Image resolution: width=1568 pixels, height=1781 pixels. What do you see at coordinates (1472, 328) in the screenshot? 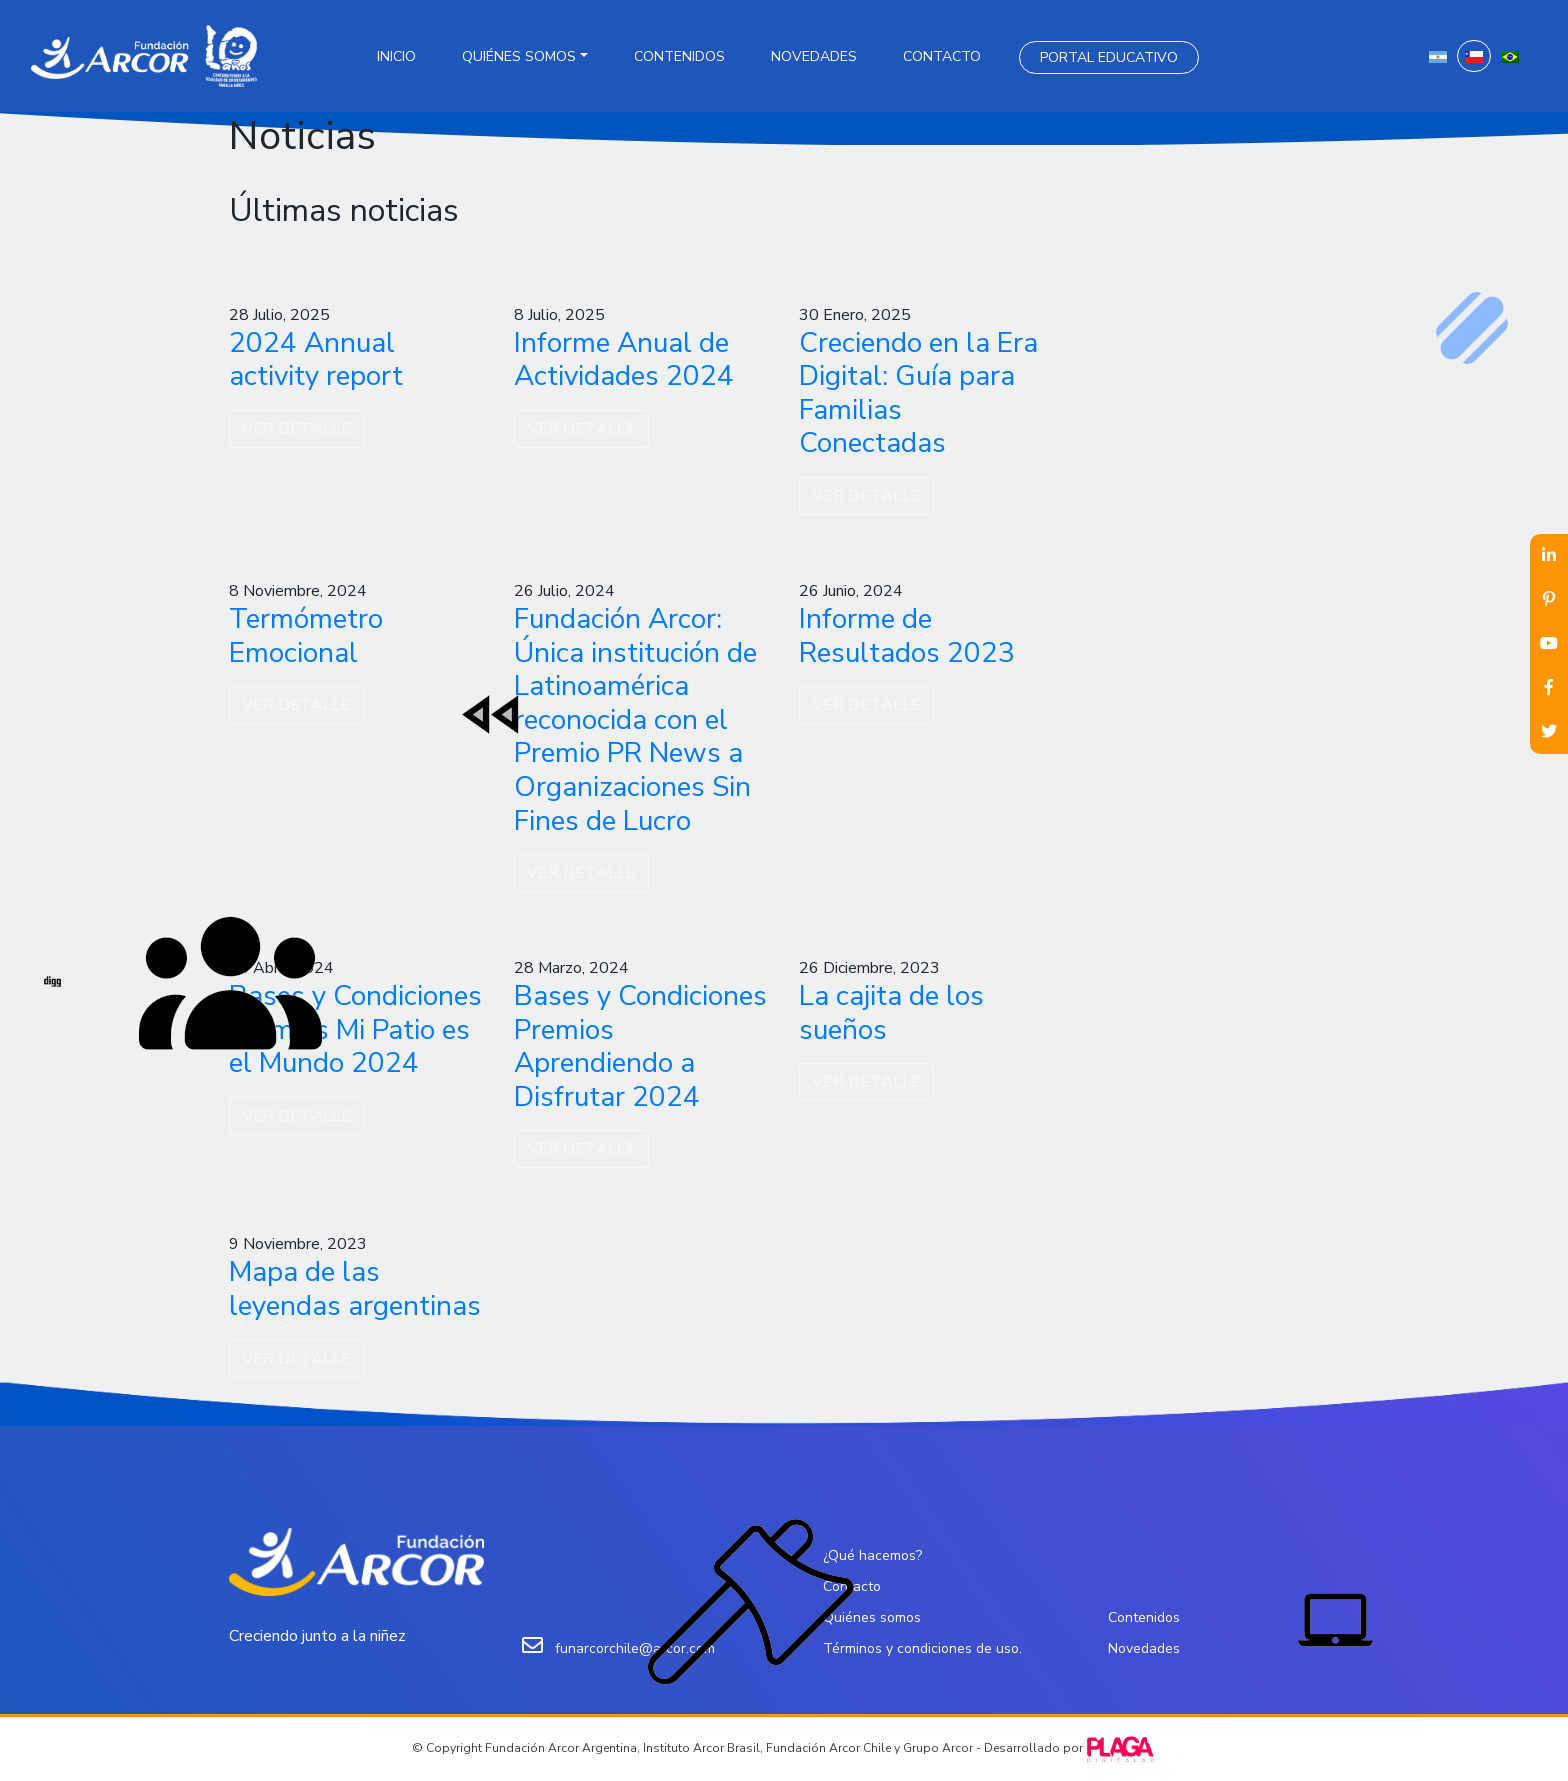
I see `food category or restaurant section` at bounding box center [1472, 328].